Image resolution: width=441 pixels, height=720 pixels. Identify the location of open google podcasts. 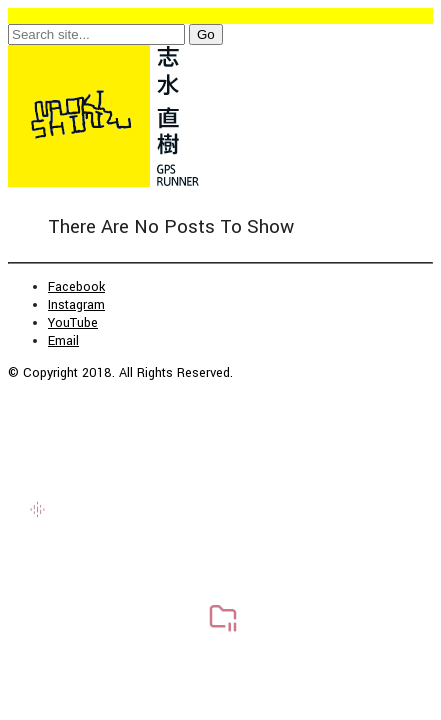
(37, 509).